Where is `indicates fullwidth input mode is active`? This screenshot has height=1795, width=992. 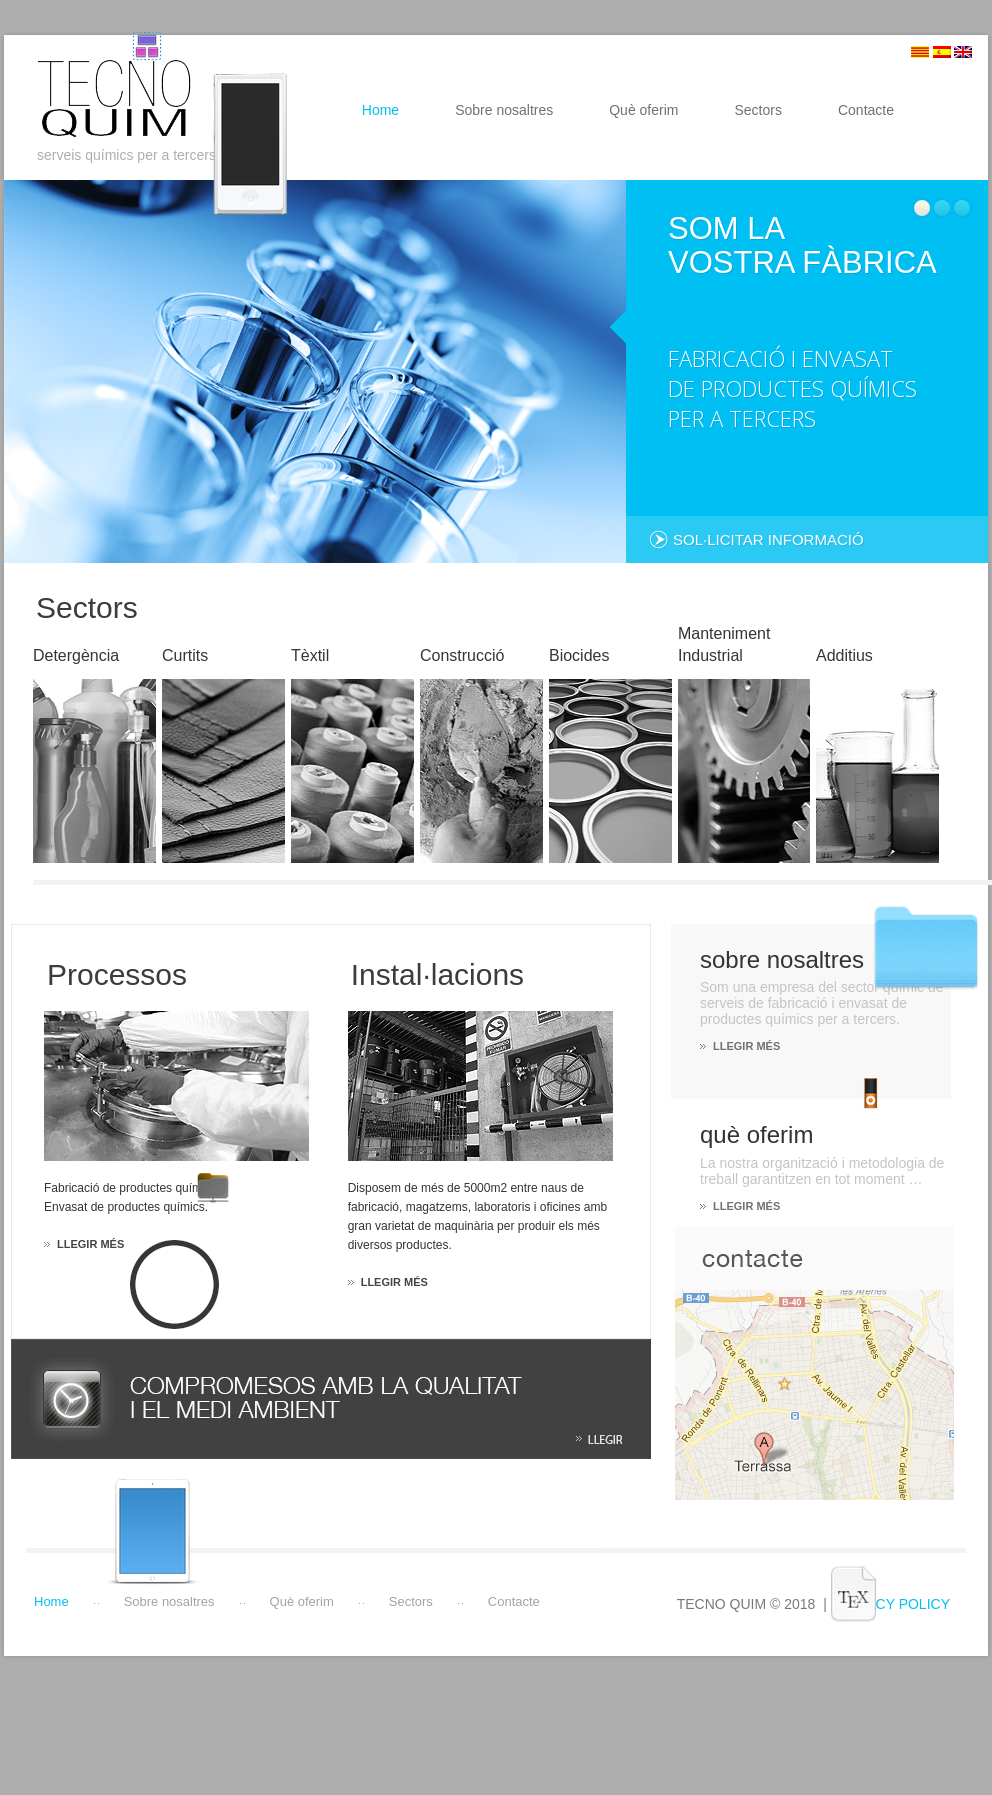
indicates fullwidth input mode is active is located at coordinates (174, 1284).